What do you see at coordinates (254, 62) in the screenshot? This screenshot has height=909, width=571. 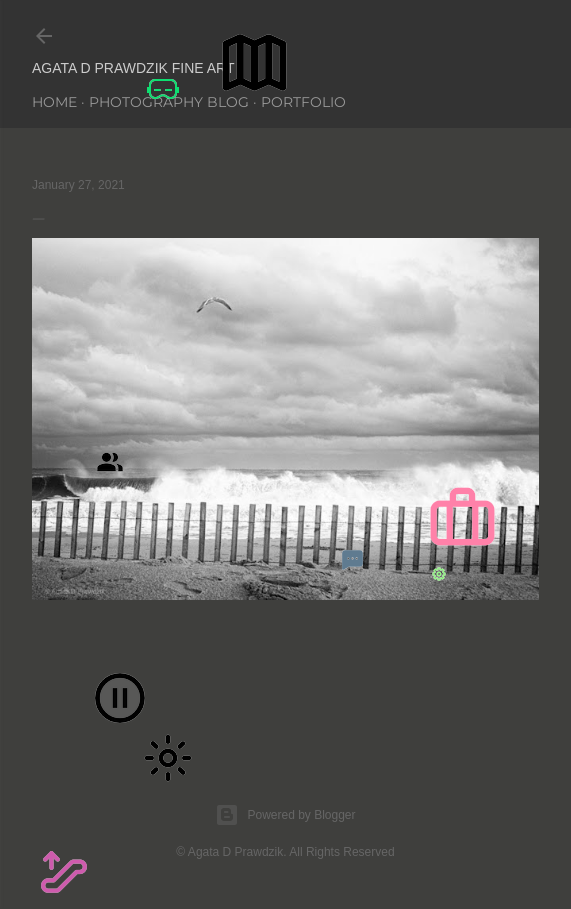 I see `open map view` at bounding box center [254, 62].